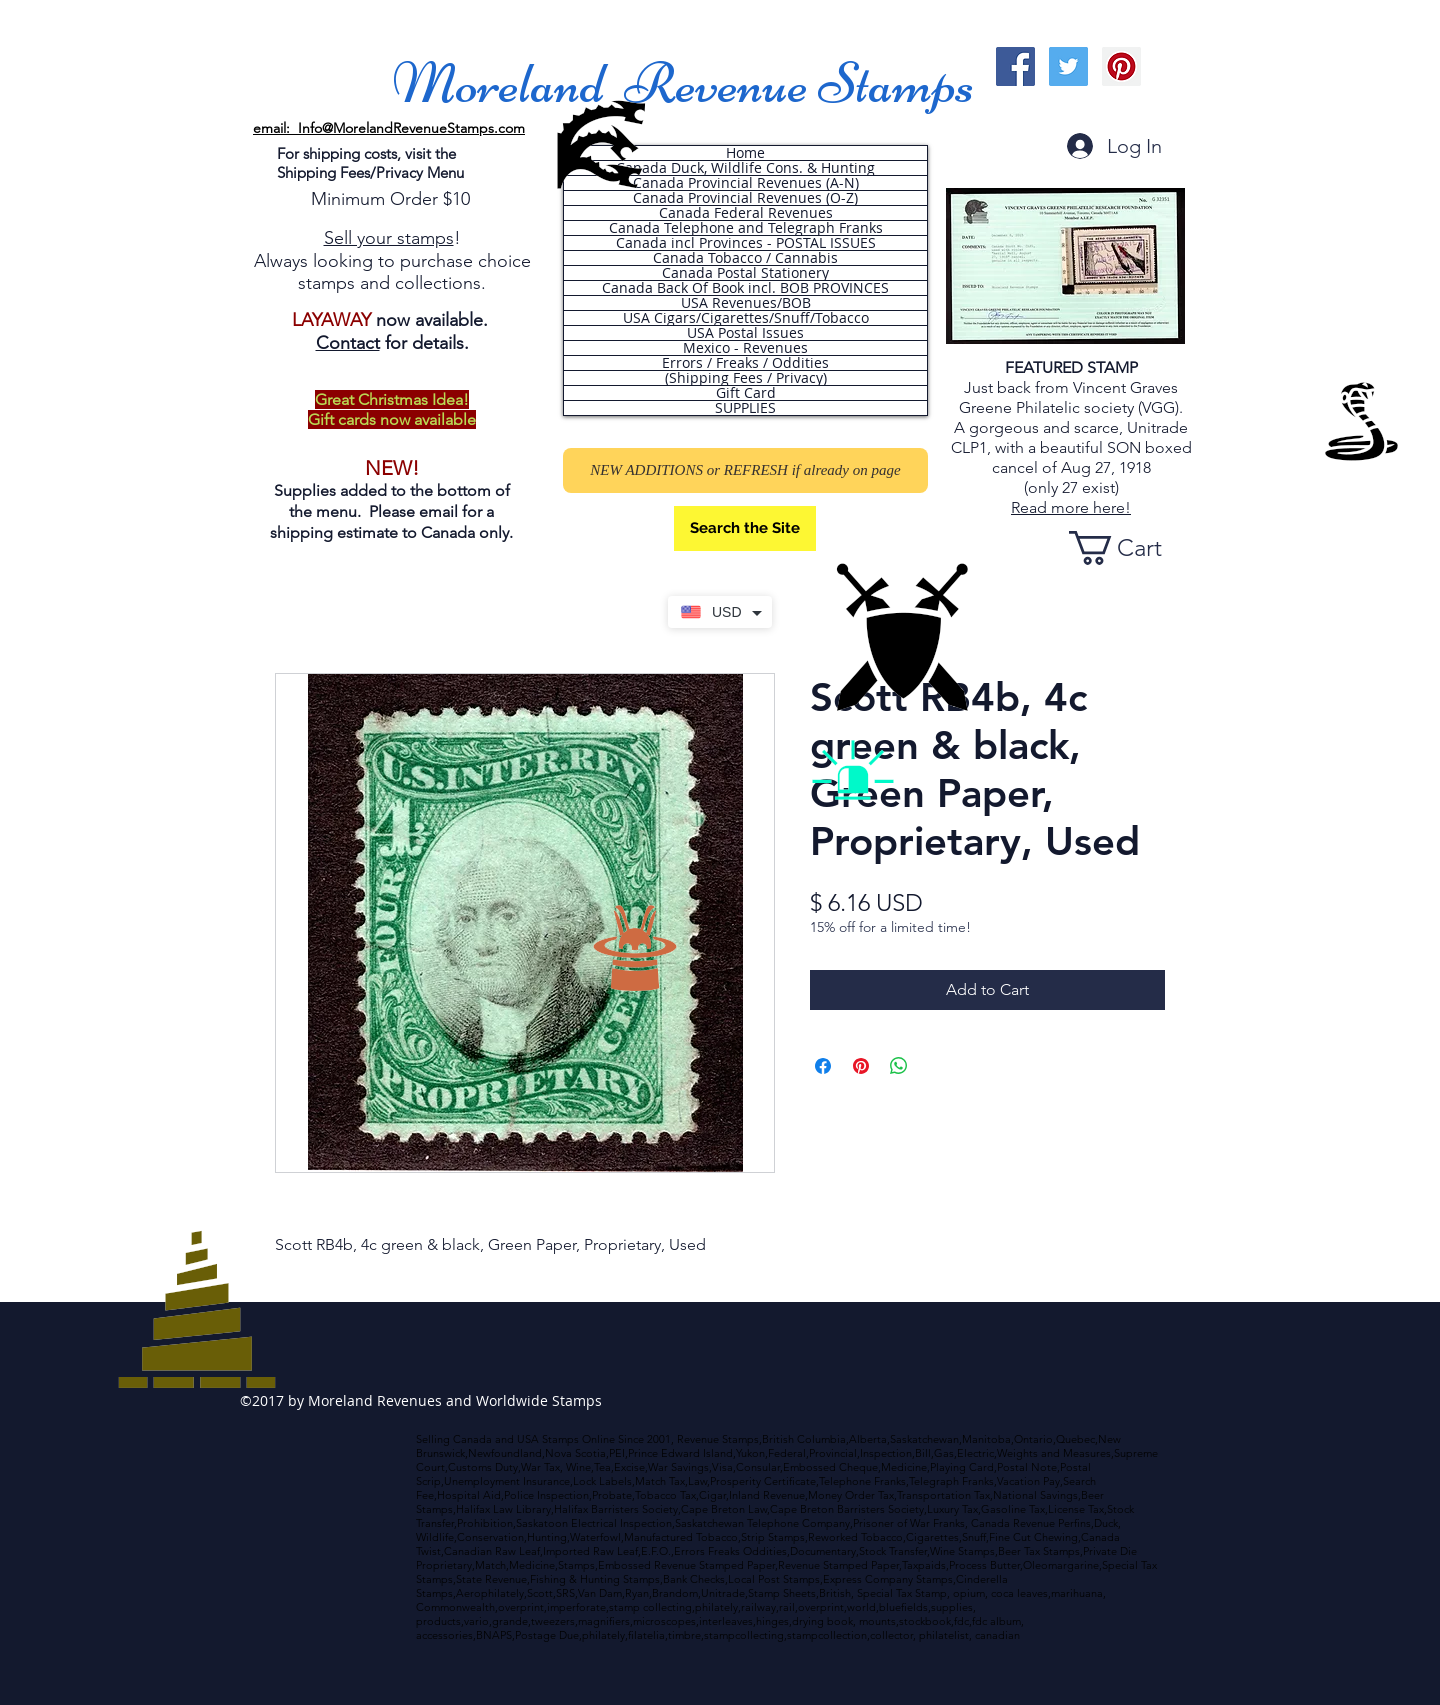 The image size is (1440, 1705). I want to click on access combat or battle features, so click(901, 637).